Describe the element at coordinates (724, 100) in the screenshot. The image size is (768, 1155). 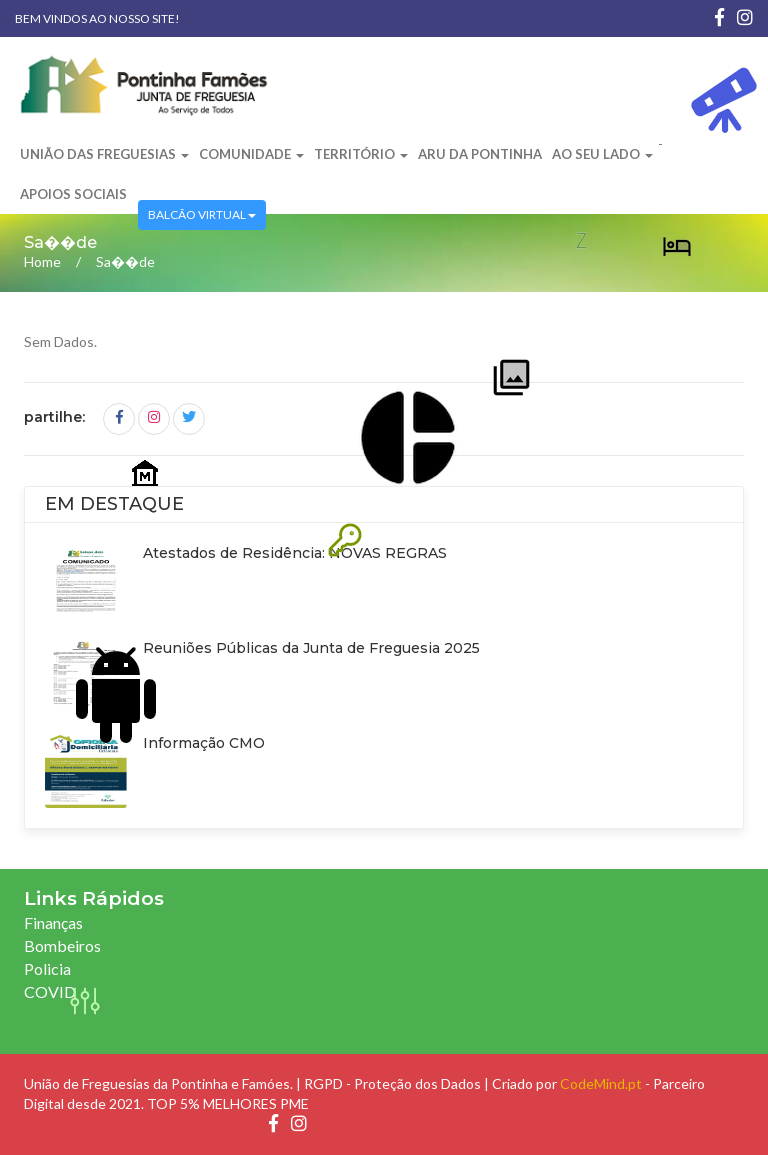
I see `explore or discover new content` at that location.